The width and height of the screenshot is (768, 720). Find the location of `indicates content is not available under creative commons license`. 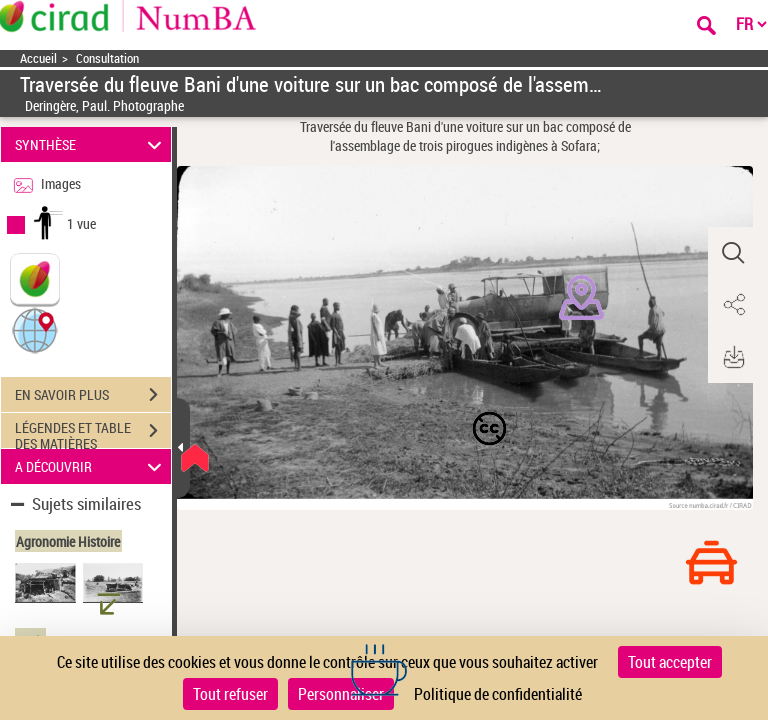

indicates content is not available under creative commons license is located at coordinates (489, 428).